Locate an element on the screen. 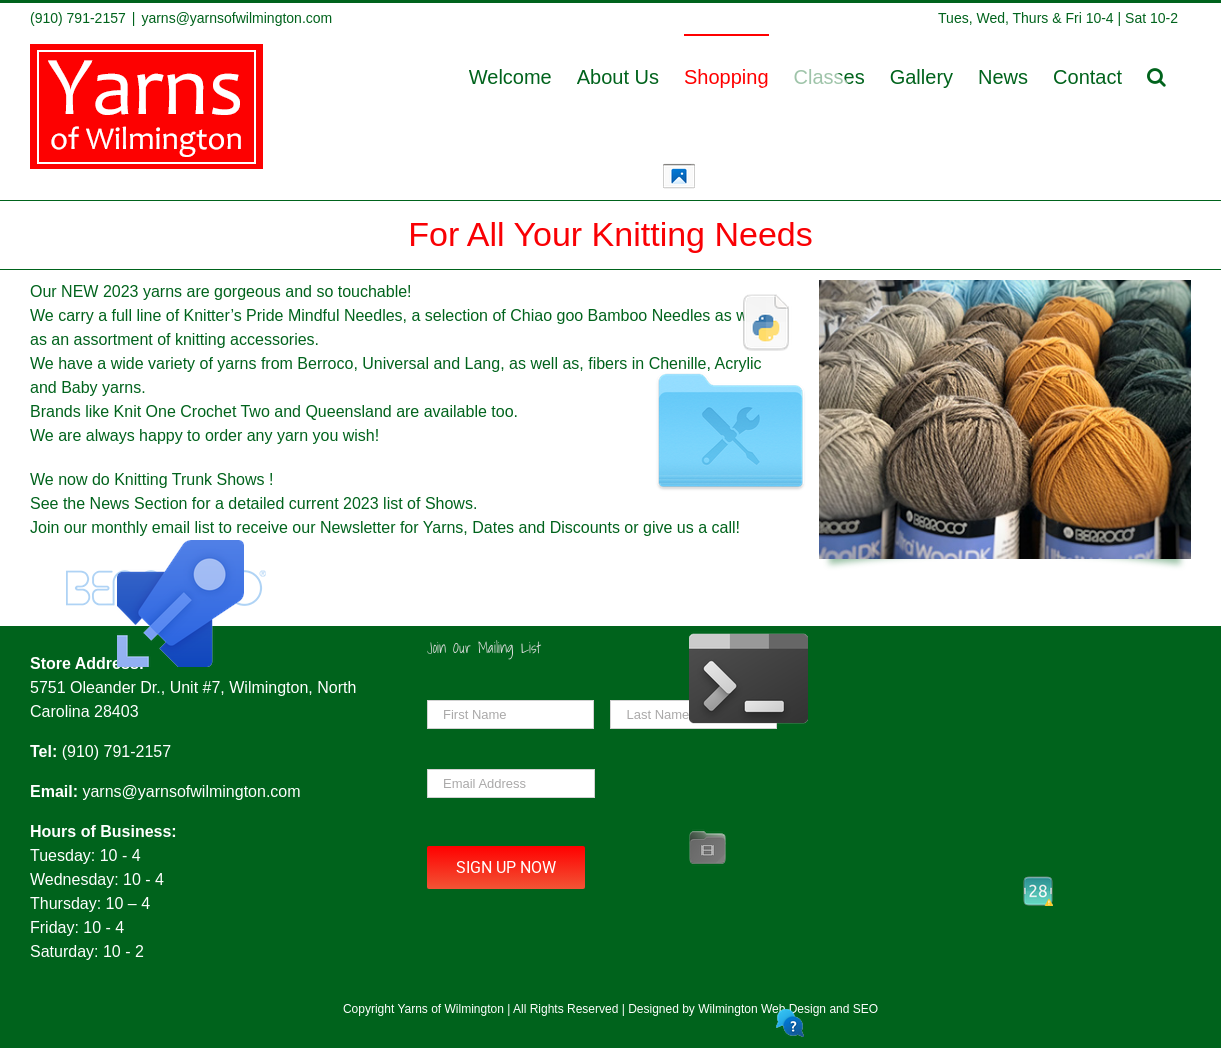 This screenshot has width=1221, height=1048. open the terminal application is located at coordinates (748, 678).